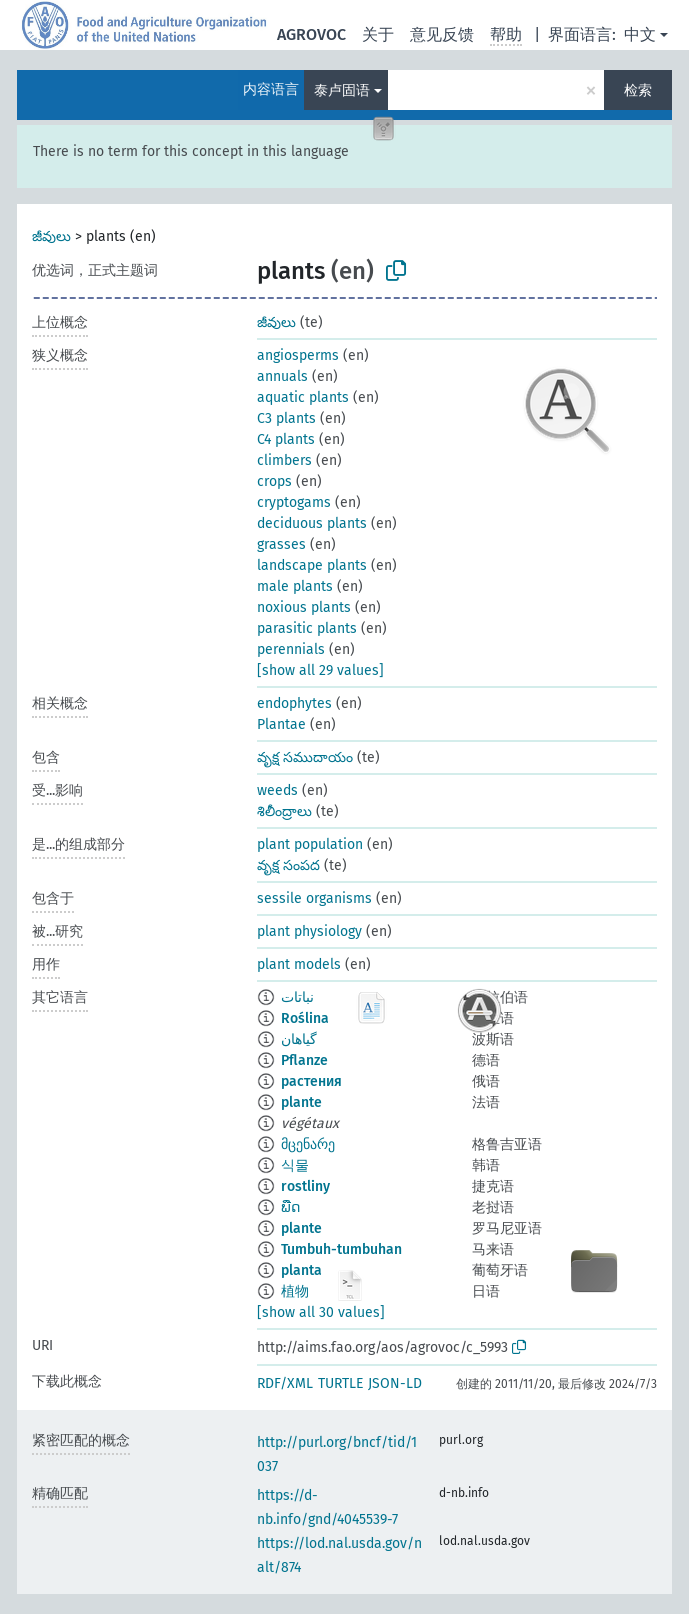 Image resolution: width=689 pixels, height=1614 pixels. Describe the element at coordinates (594, 1271) in the screenshot. I see `open folder to view files` at that location.